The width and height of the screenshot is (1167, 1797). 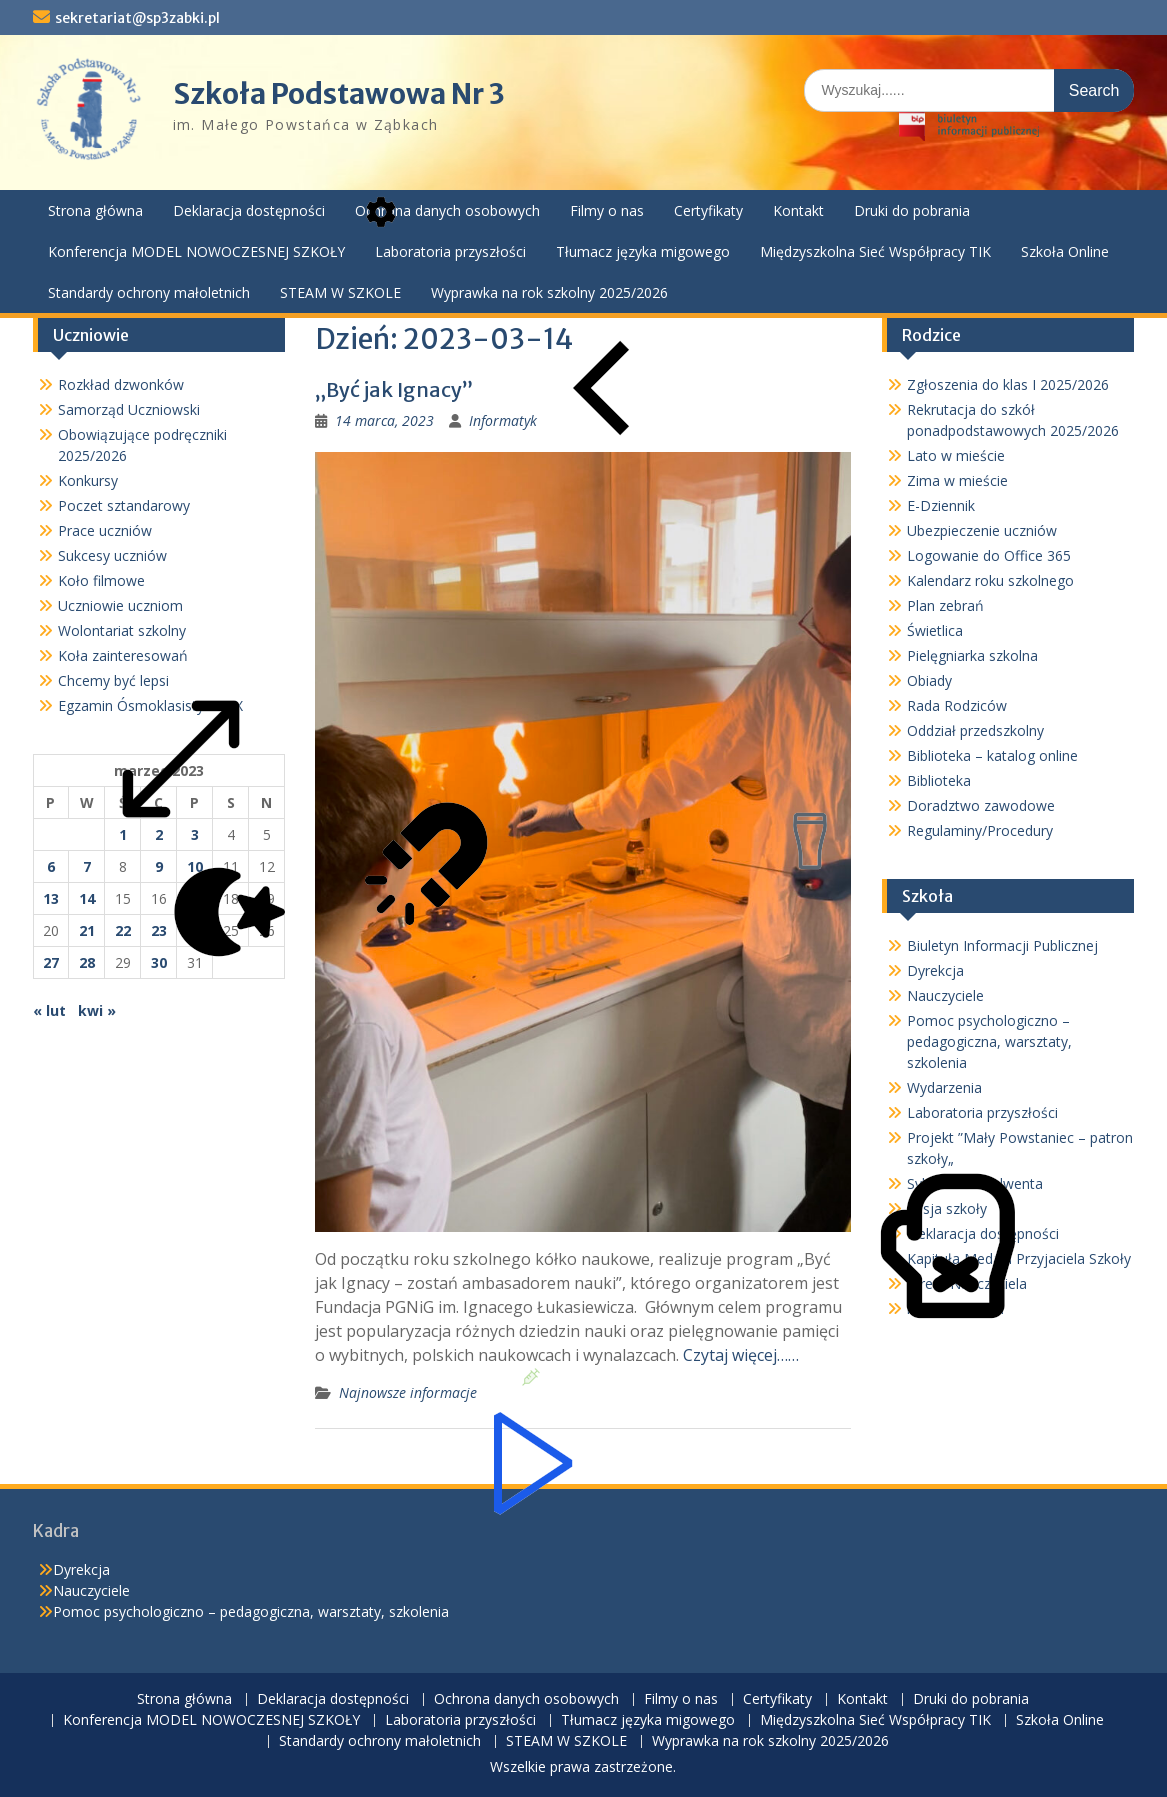 What do you see at coordinates (810, 841) in the screenshot?
I see `view drink menu or beverage options` at bounding box center [810, 841].